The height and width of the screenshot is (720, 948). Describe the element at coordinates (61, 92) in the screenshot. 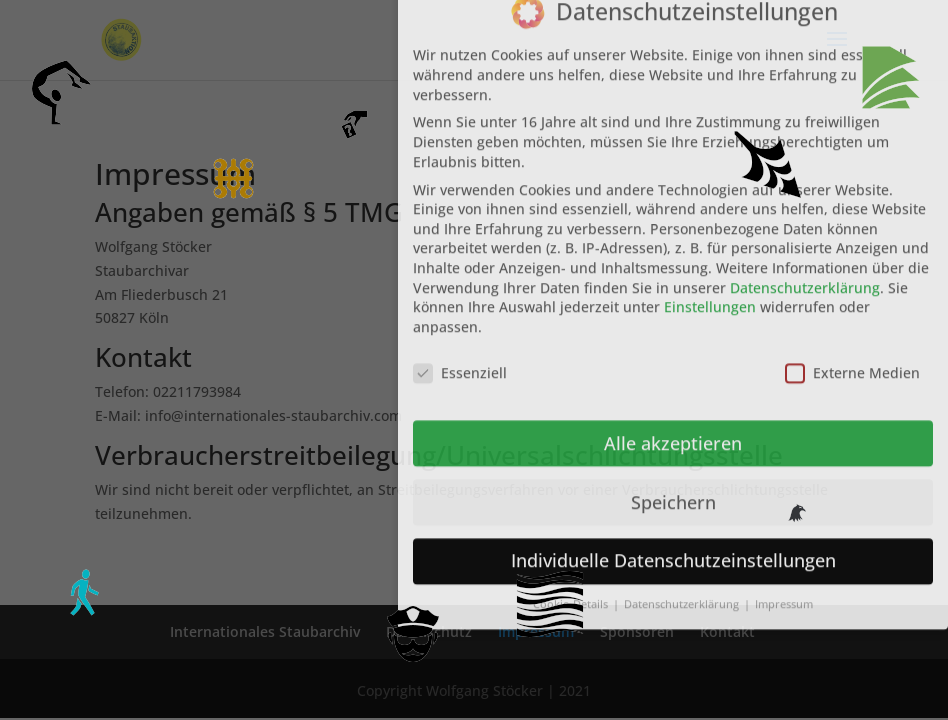

I see `indicates flexibility or acrobatics skill` at that location.